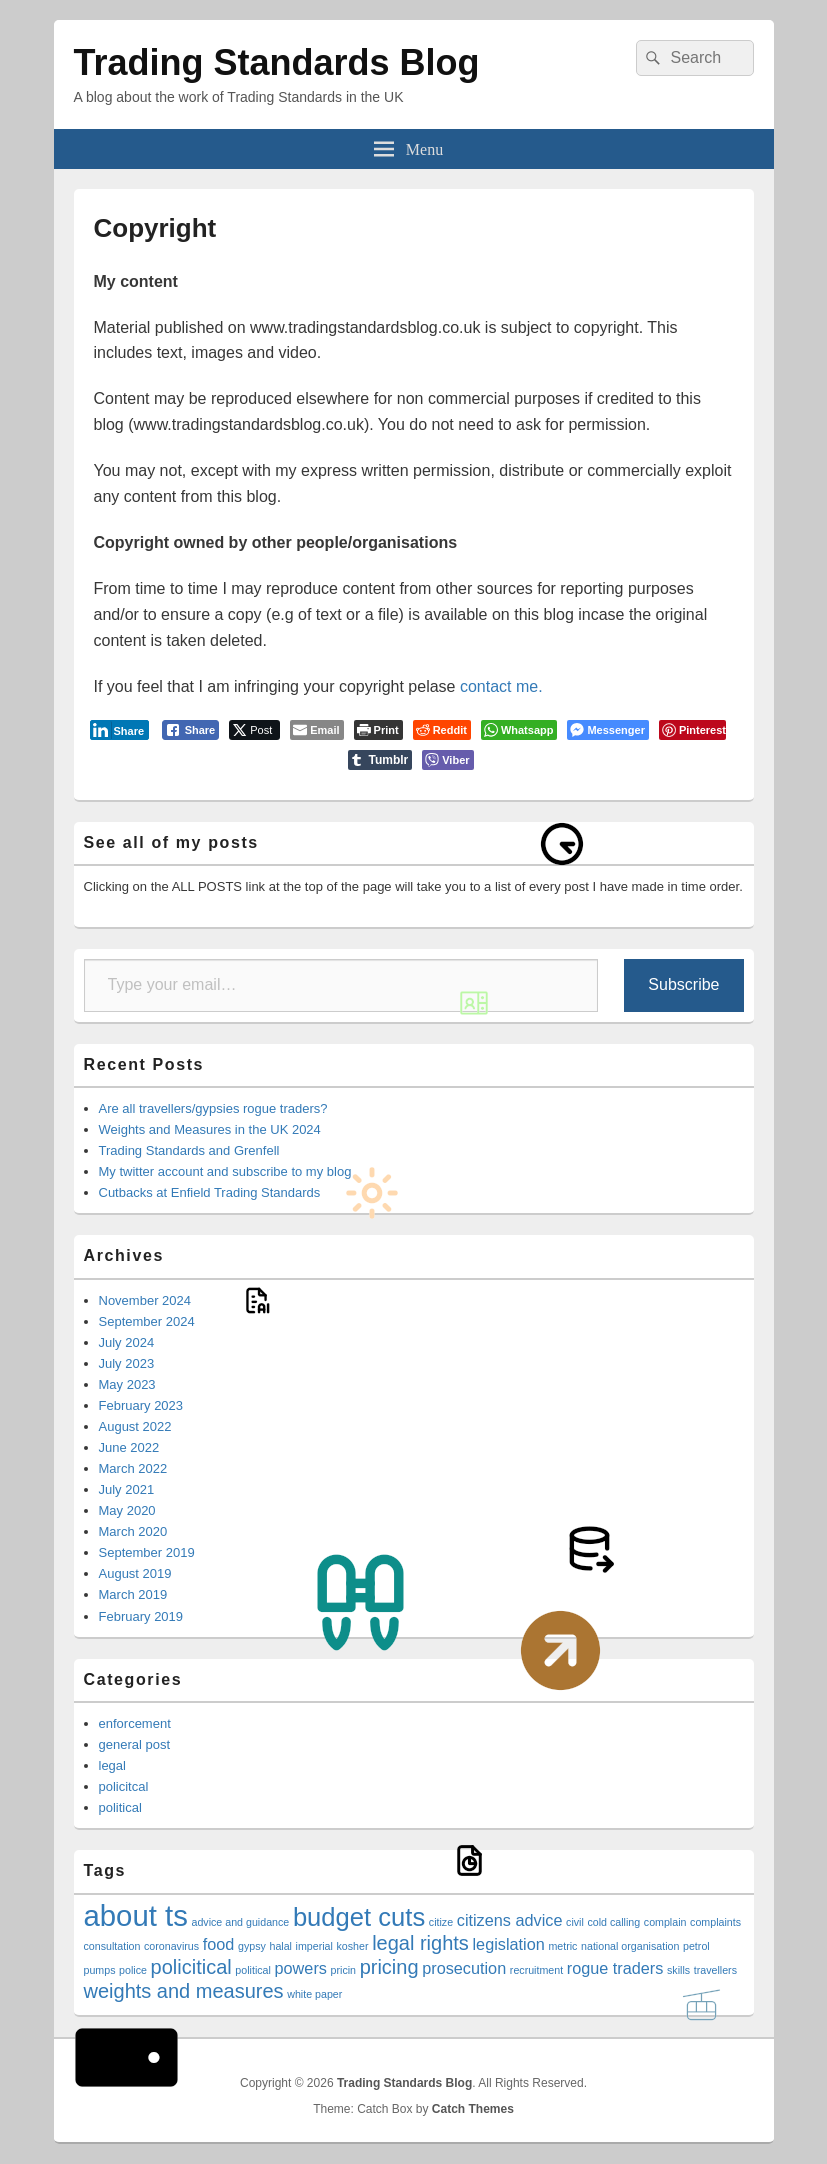  Describe the element at coordinates (474, 1003) in the screenshot. I see `start or join a video conference` at that location.